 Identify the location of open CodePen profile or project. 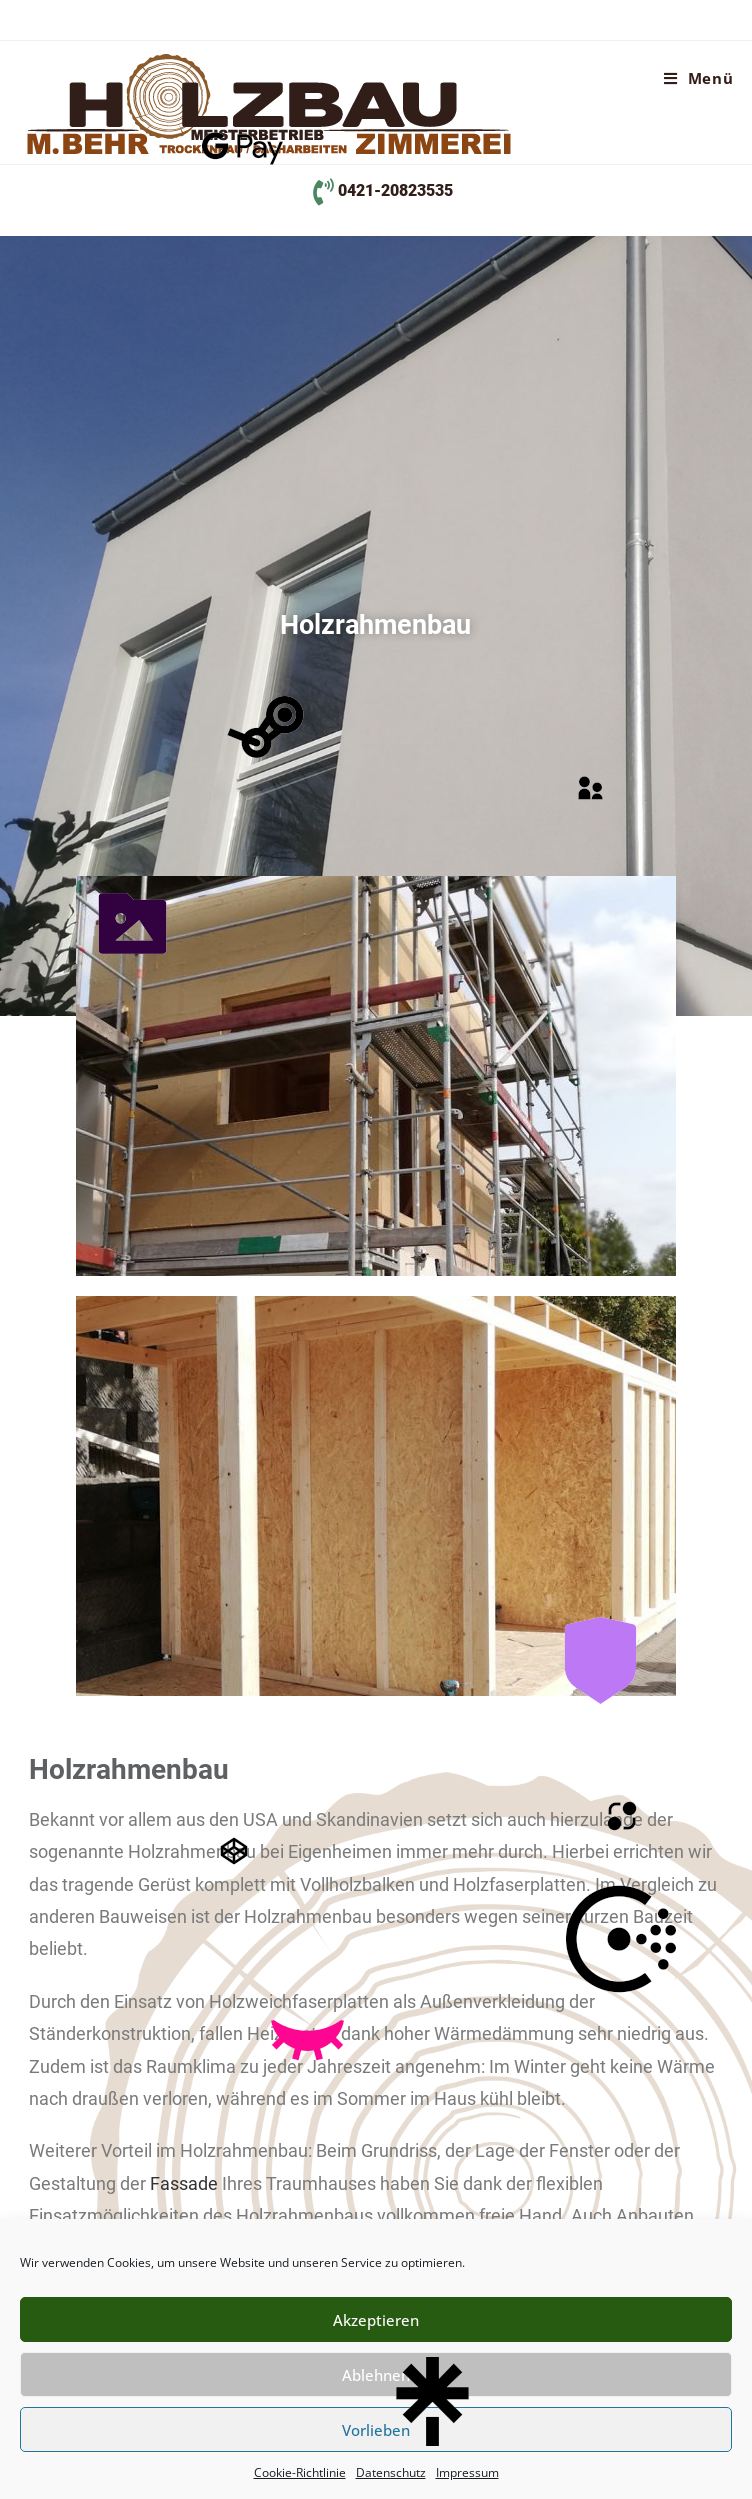
(234, 1851).